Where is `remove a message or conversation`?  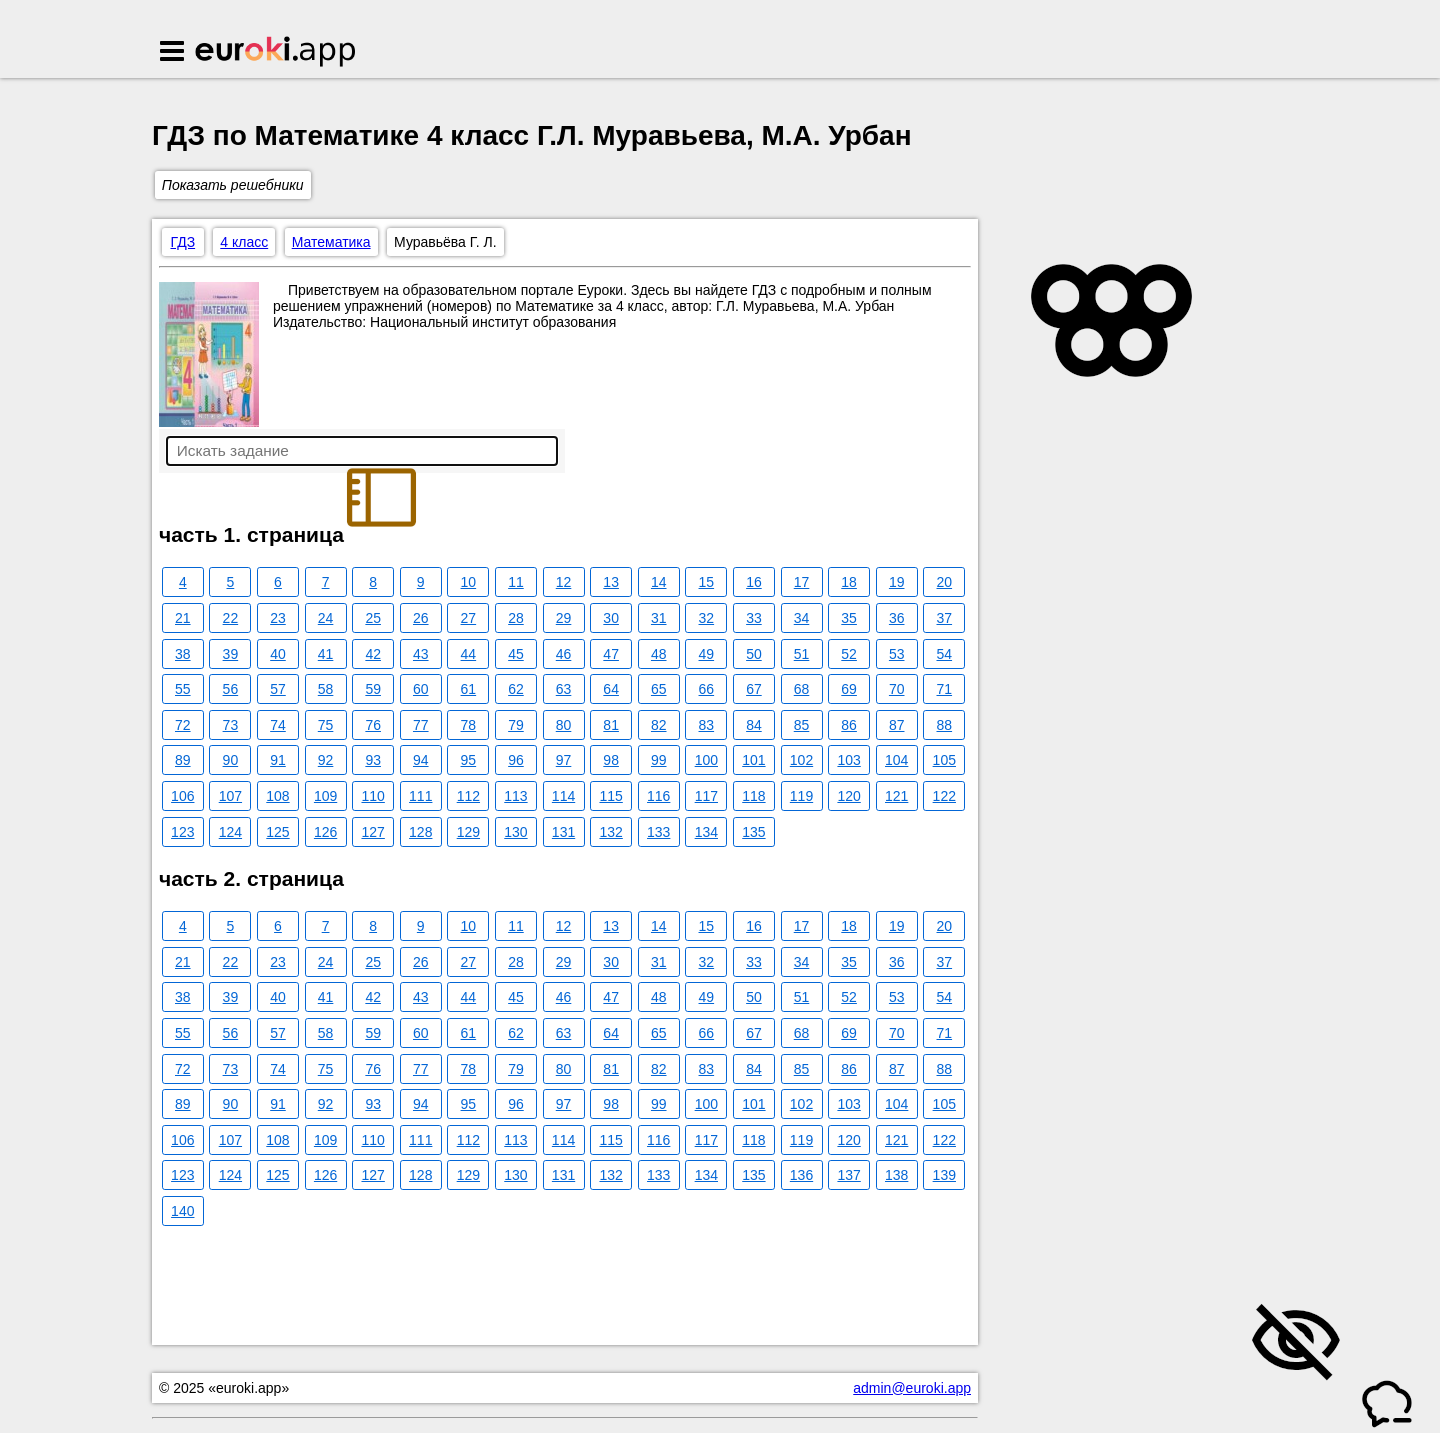 remove a message or conversation is located at coordinates (1386, 1404).